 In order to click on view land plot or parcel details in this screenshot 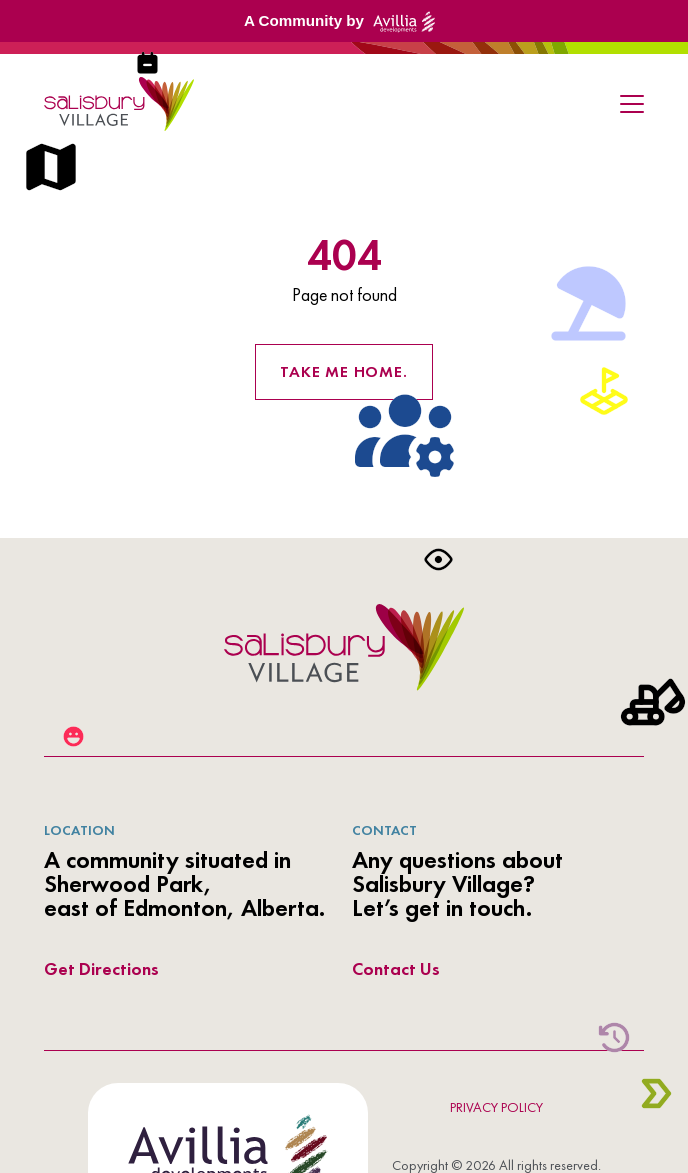, I will do `click(604, 391)`.